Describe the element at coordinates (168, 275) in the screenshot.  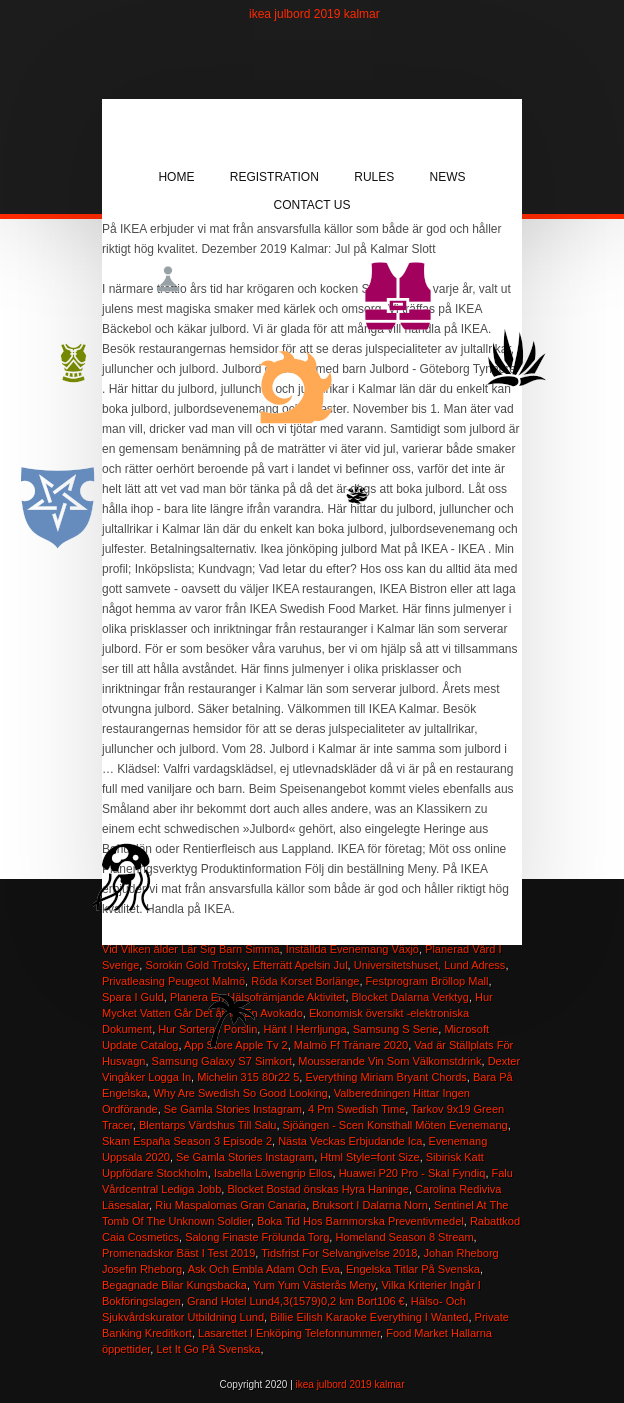
I see `play chess or start a chess game` at that location.